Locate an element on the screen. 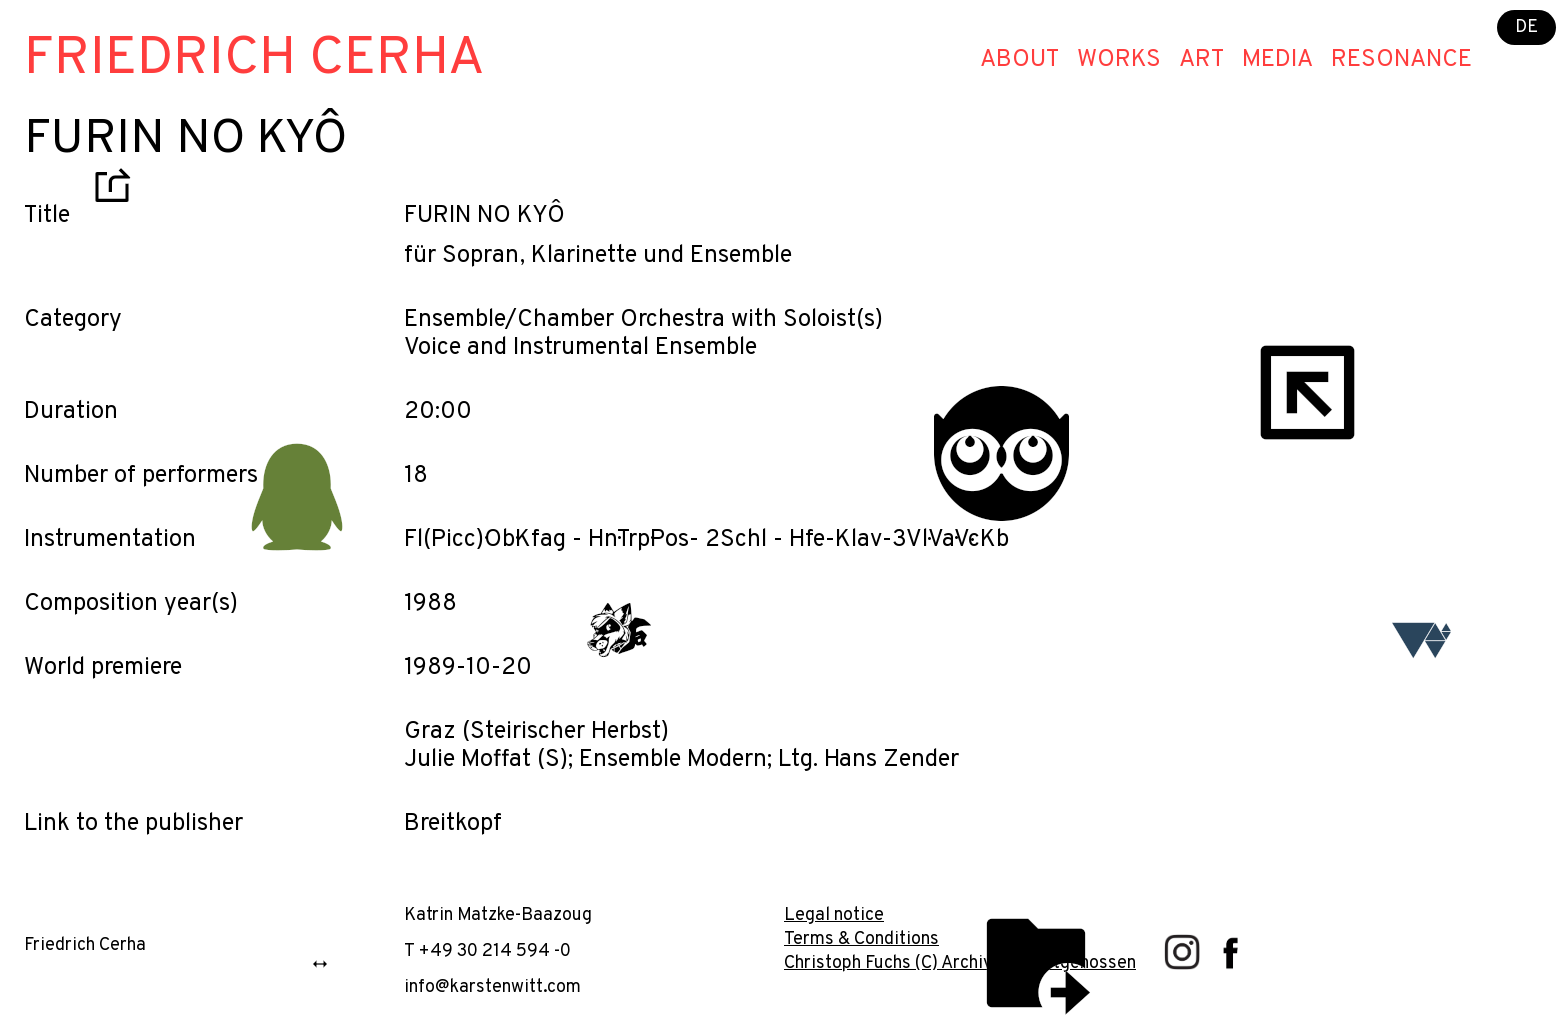  navigate back and up one level is located at coordinates (1307, 392).